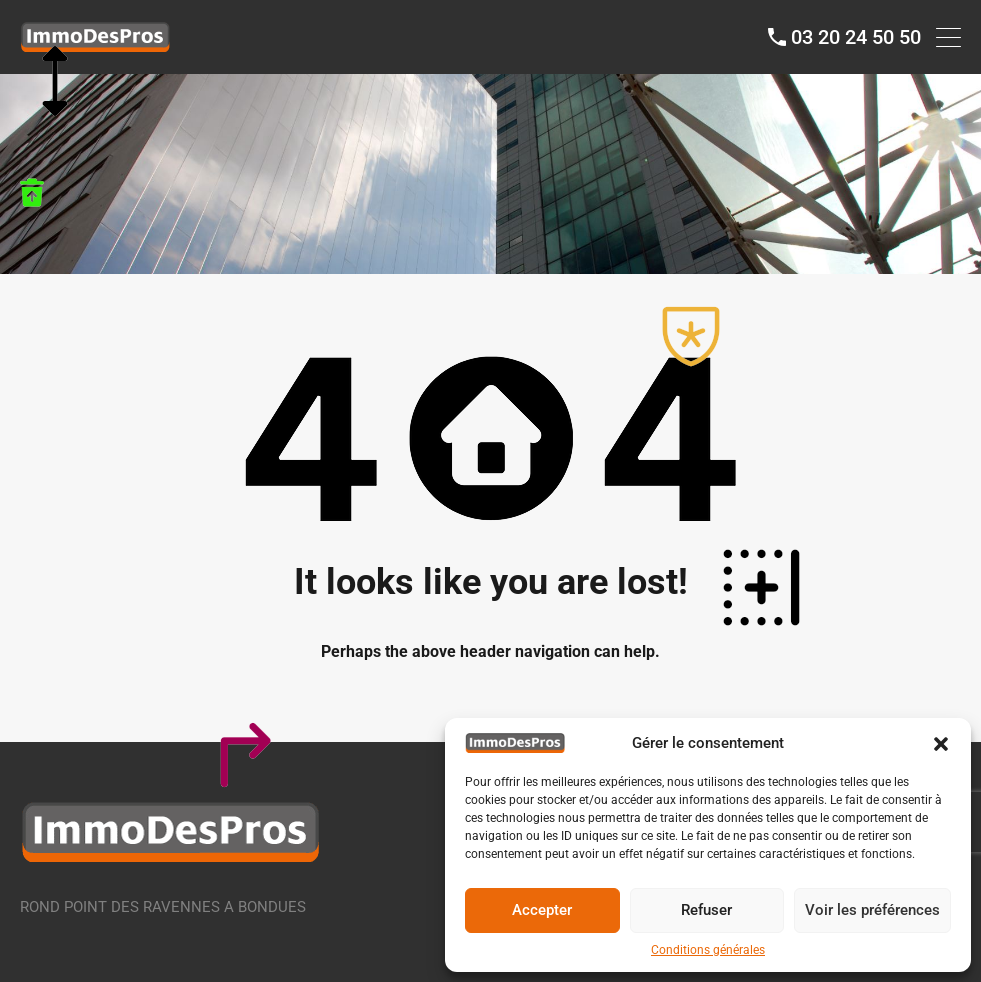 Image resolution: width=981 pixels, height=982 pixels. Describe the element at coordinates (241, 755) in the screenshot. I see `reply to a message or forward content` at that location.